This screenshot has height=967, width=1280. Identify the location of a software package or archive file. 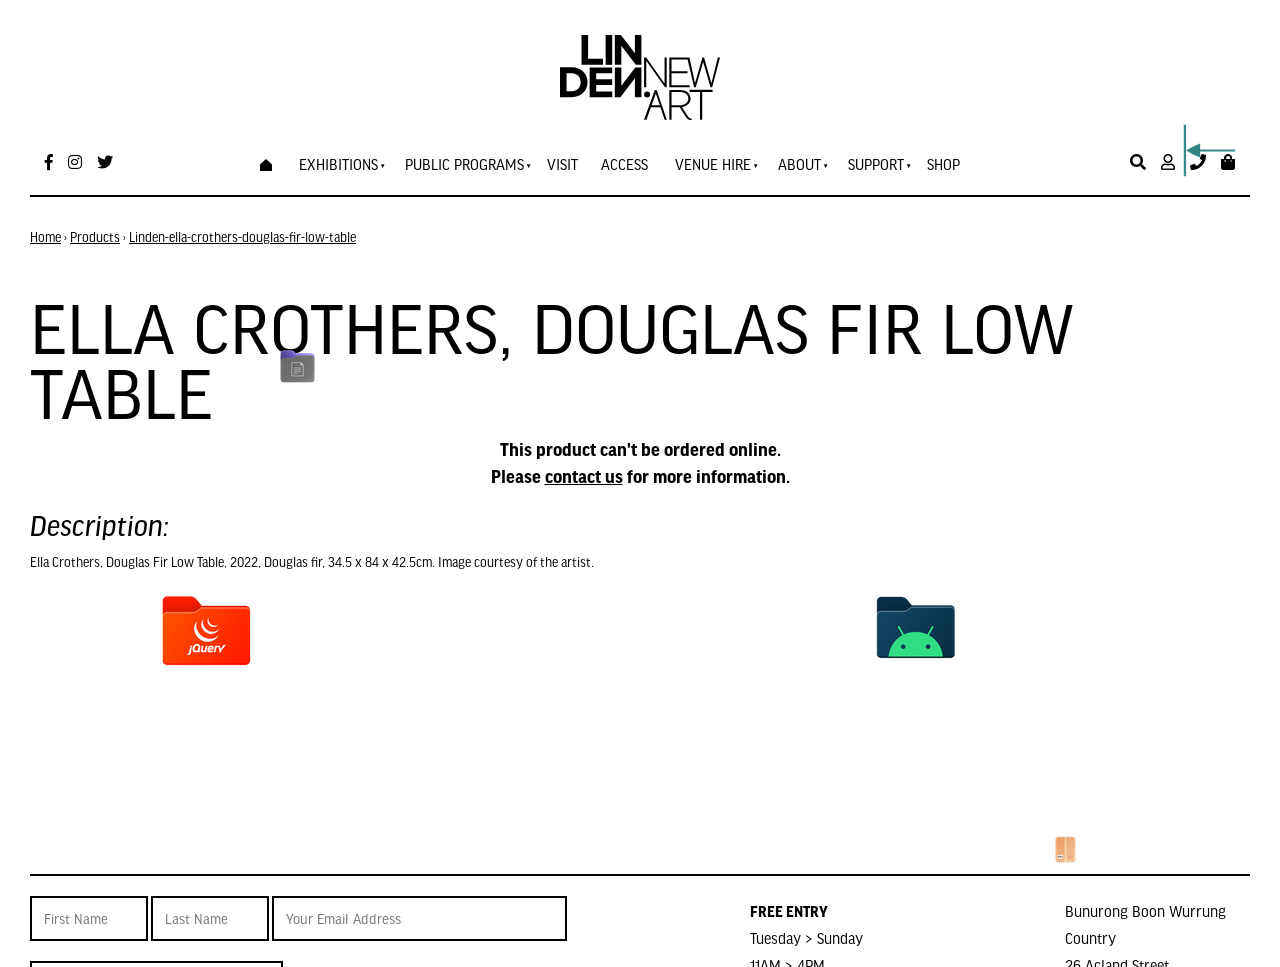
(1065, 849).